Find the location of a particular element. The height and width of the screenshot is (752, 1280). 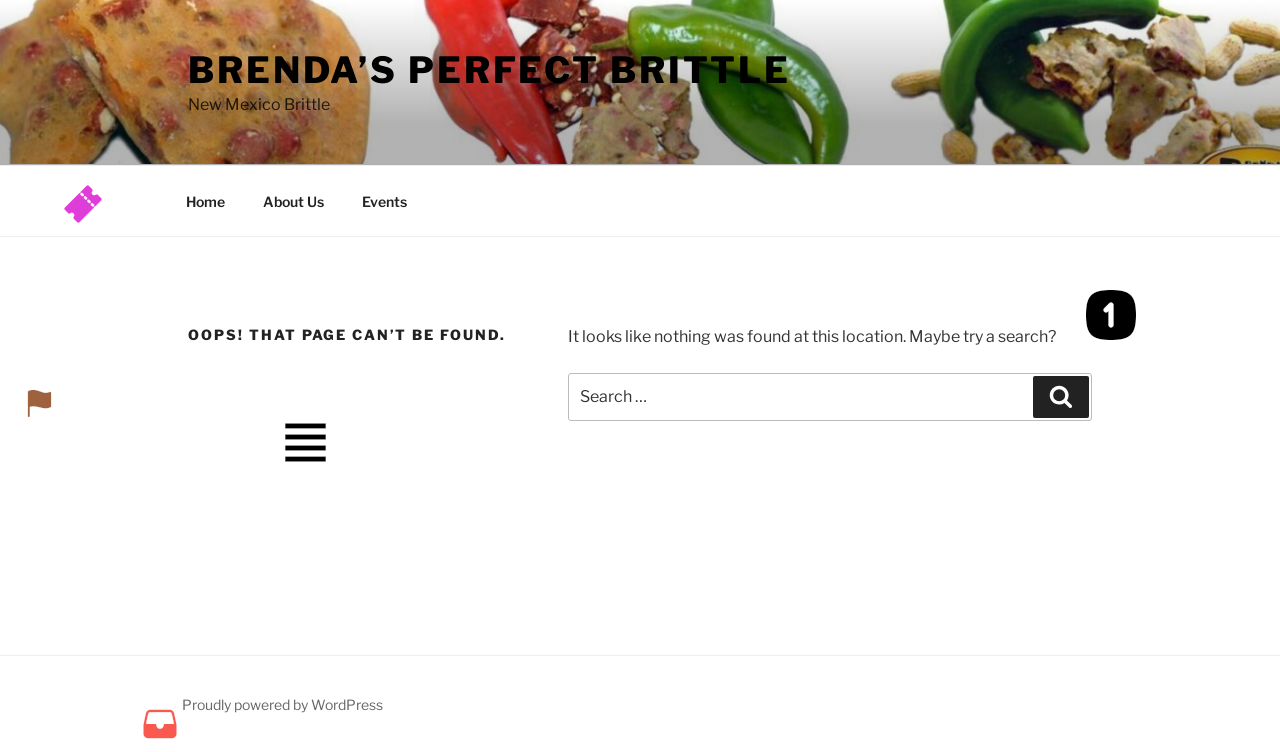

flag or report content is located at coordinates (39, 403).